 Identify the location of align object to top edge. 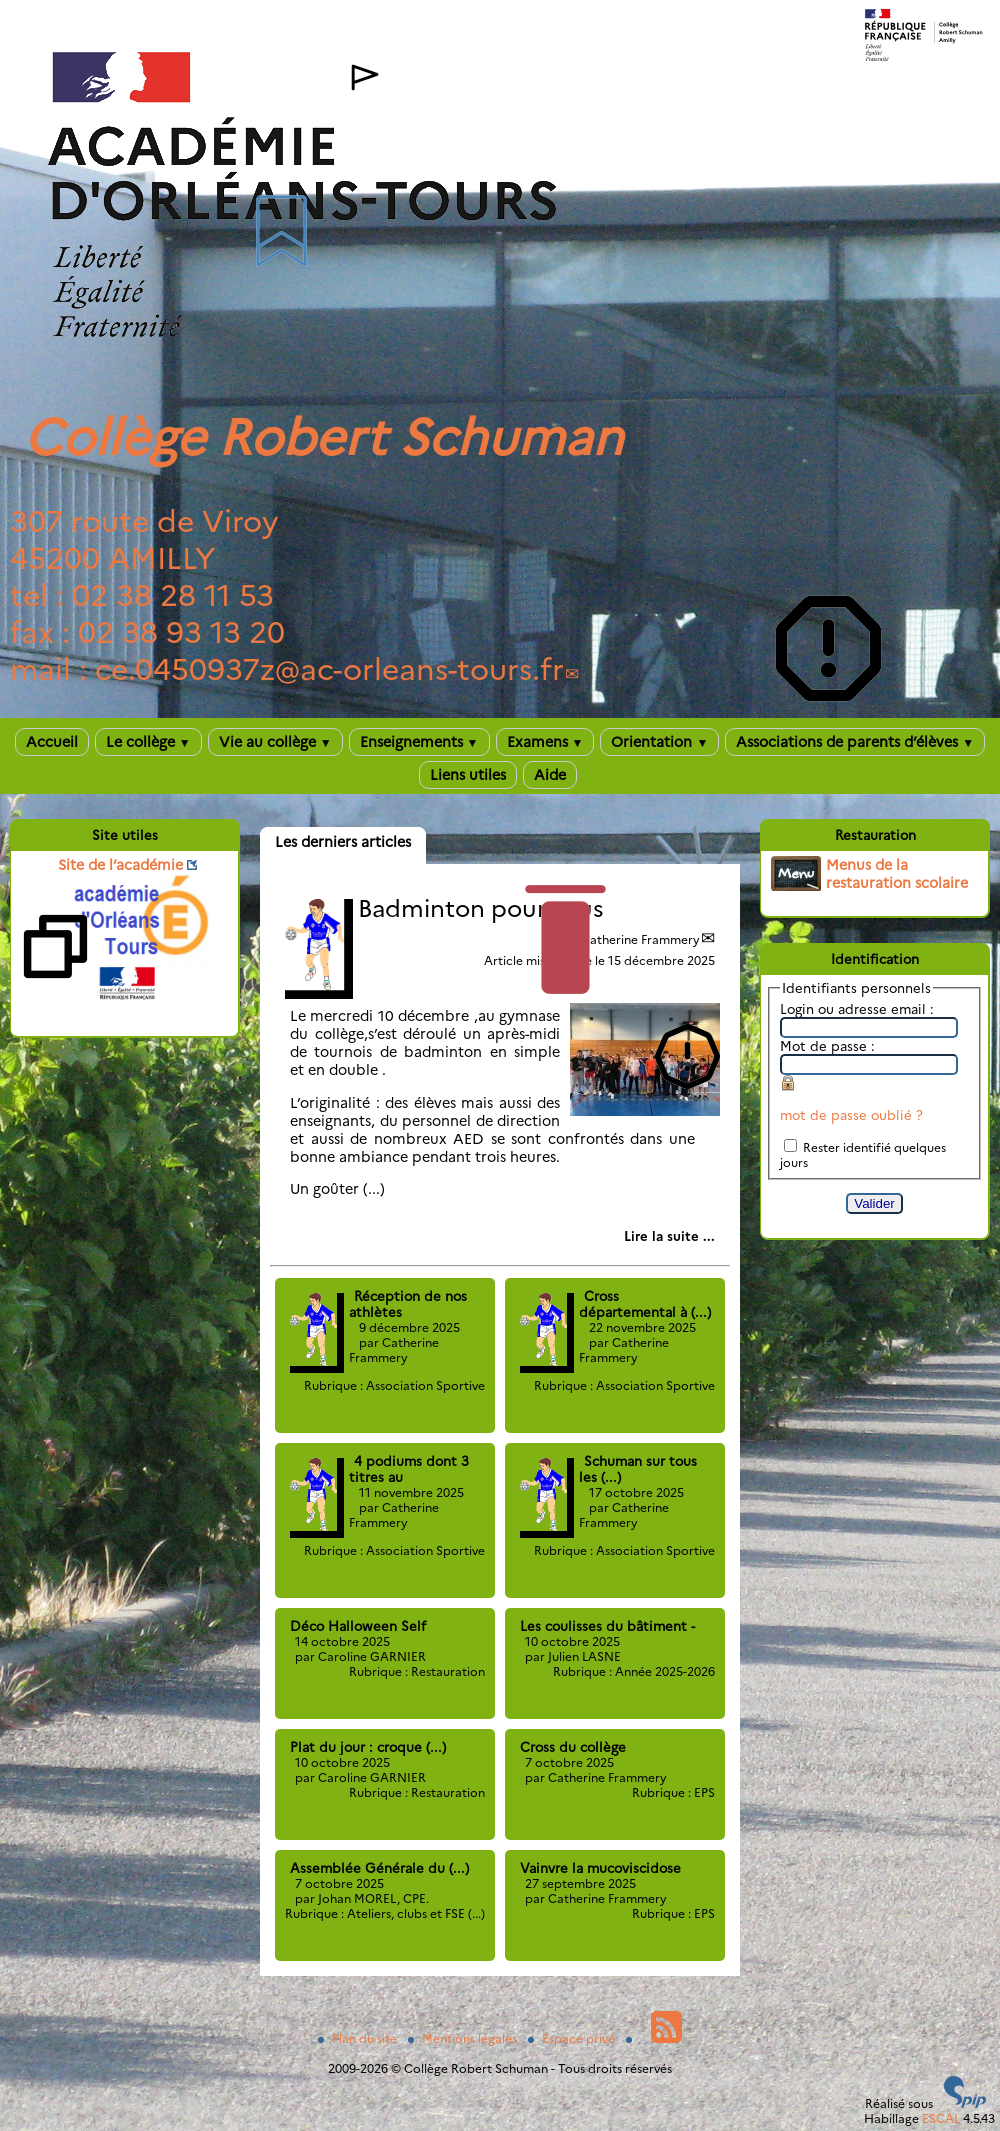
(565, 937).